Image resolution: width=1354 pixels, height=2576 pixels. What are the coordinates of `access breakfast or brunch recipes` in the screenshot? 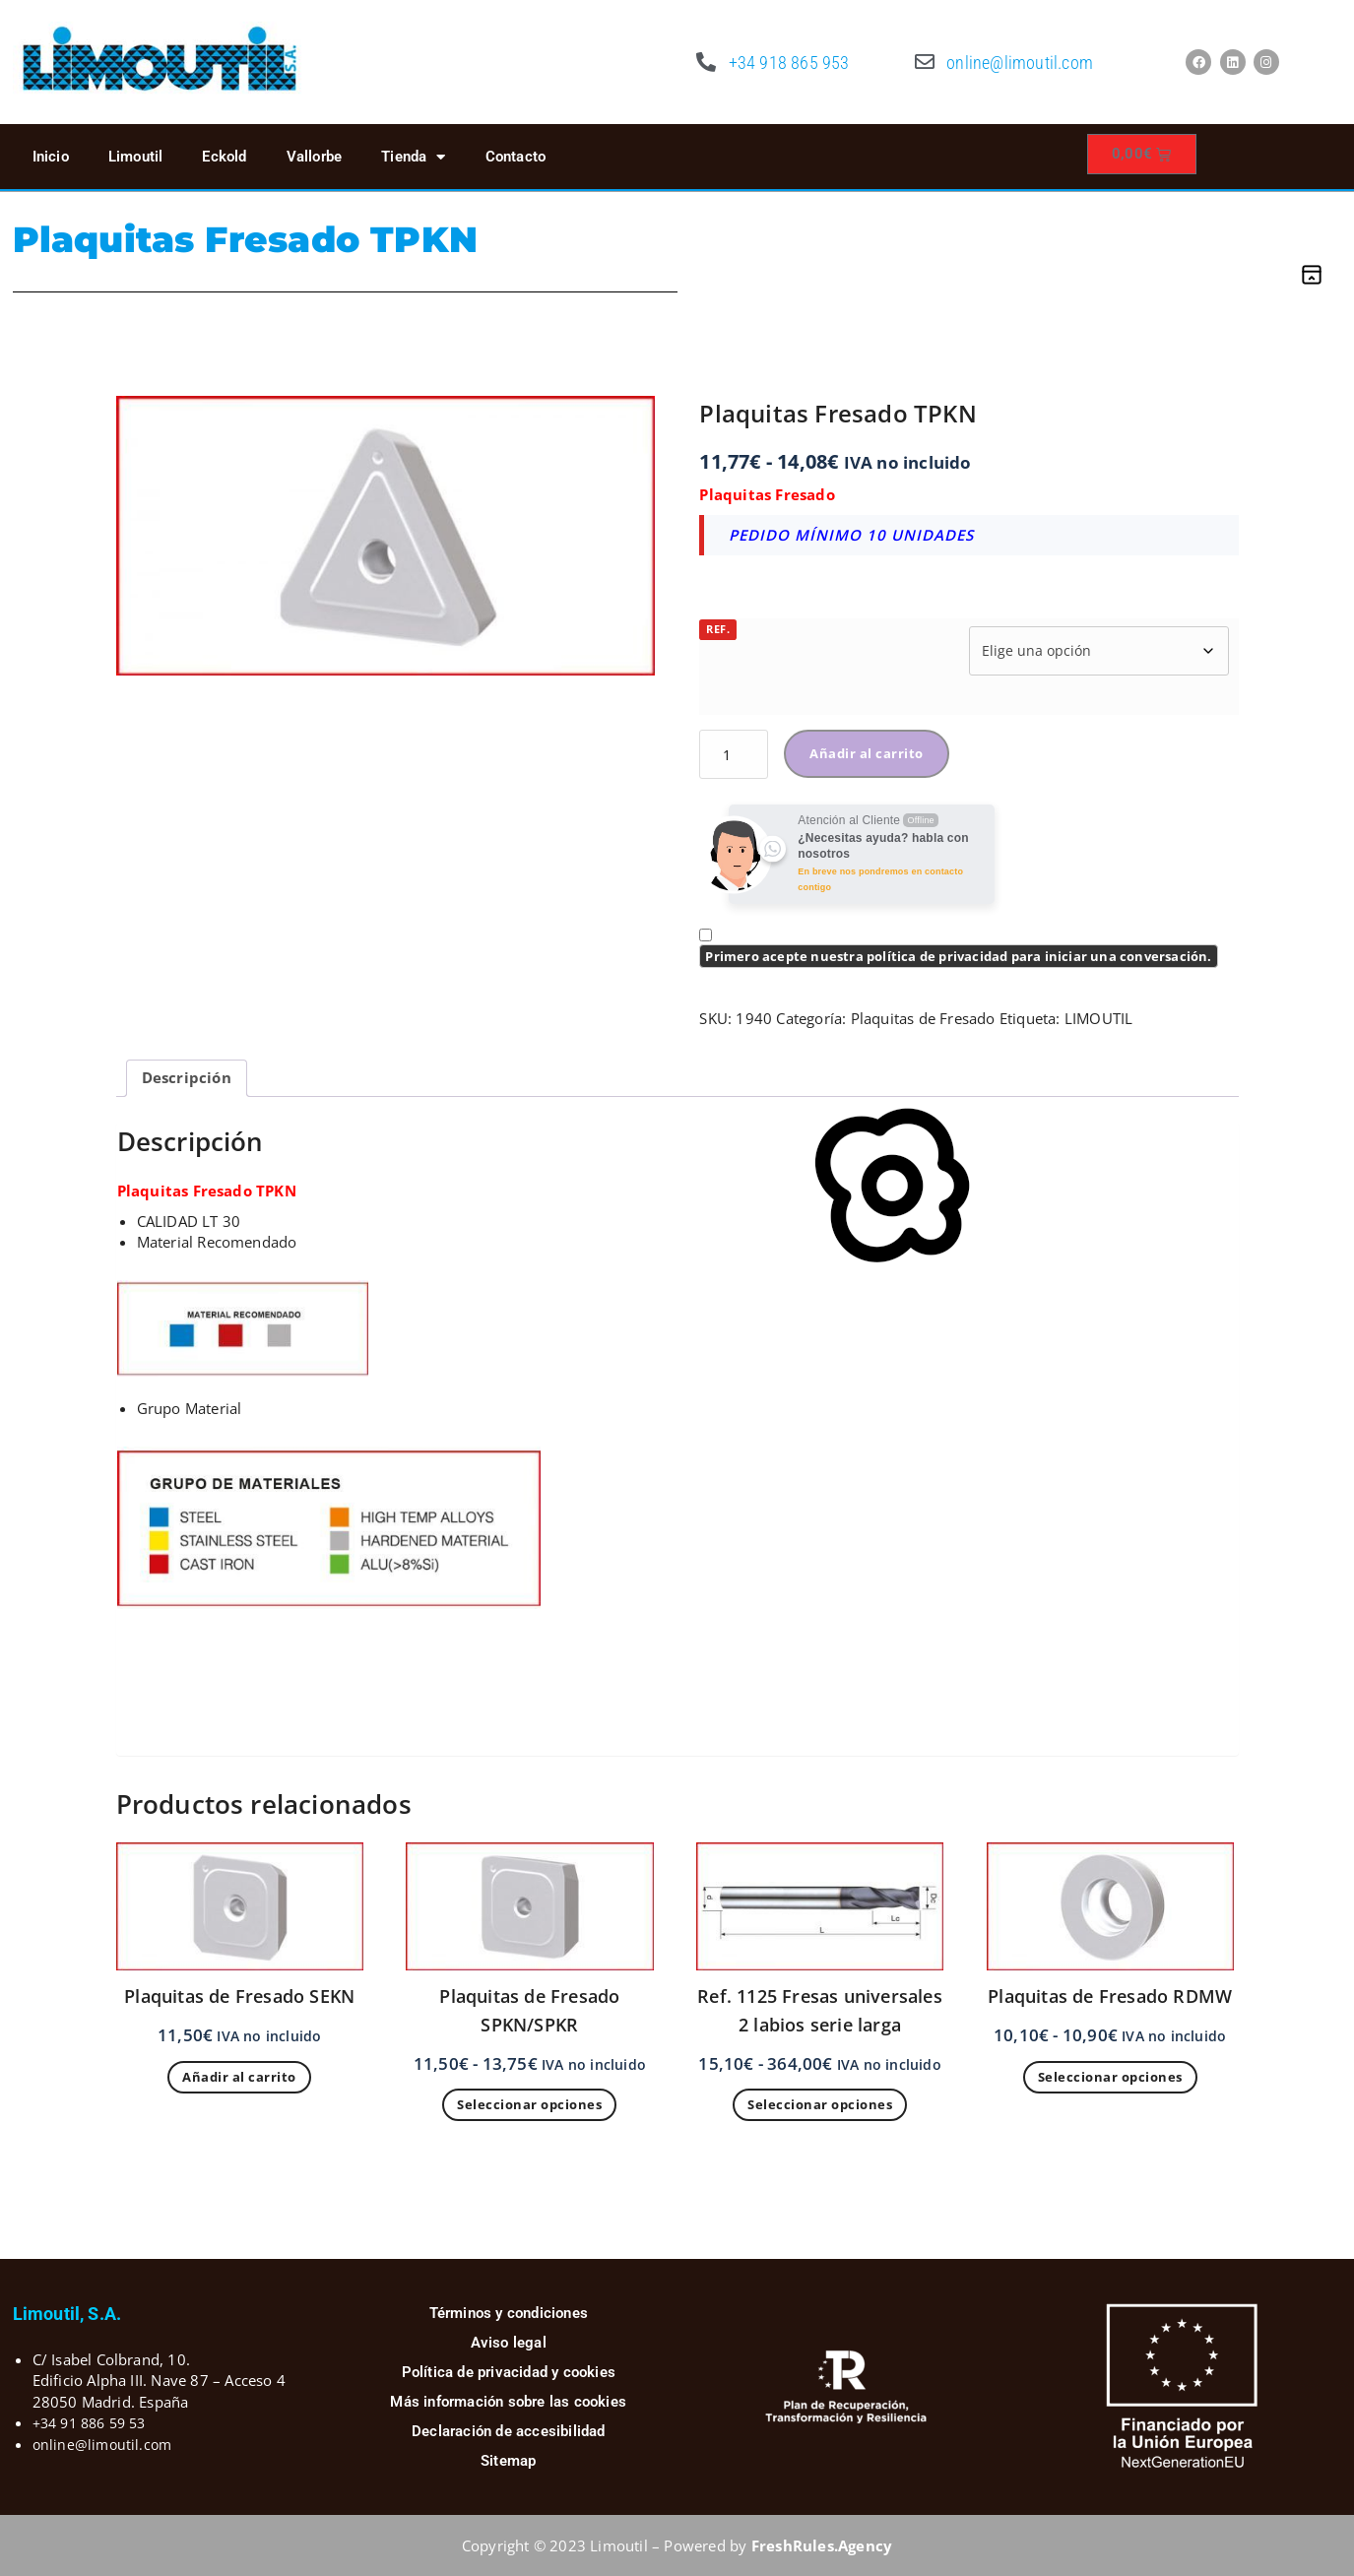 It's located at (892, 1186).